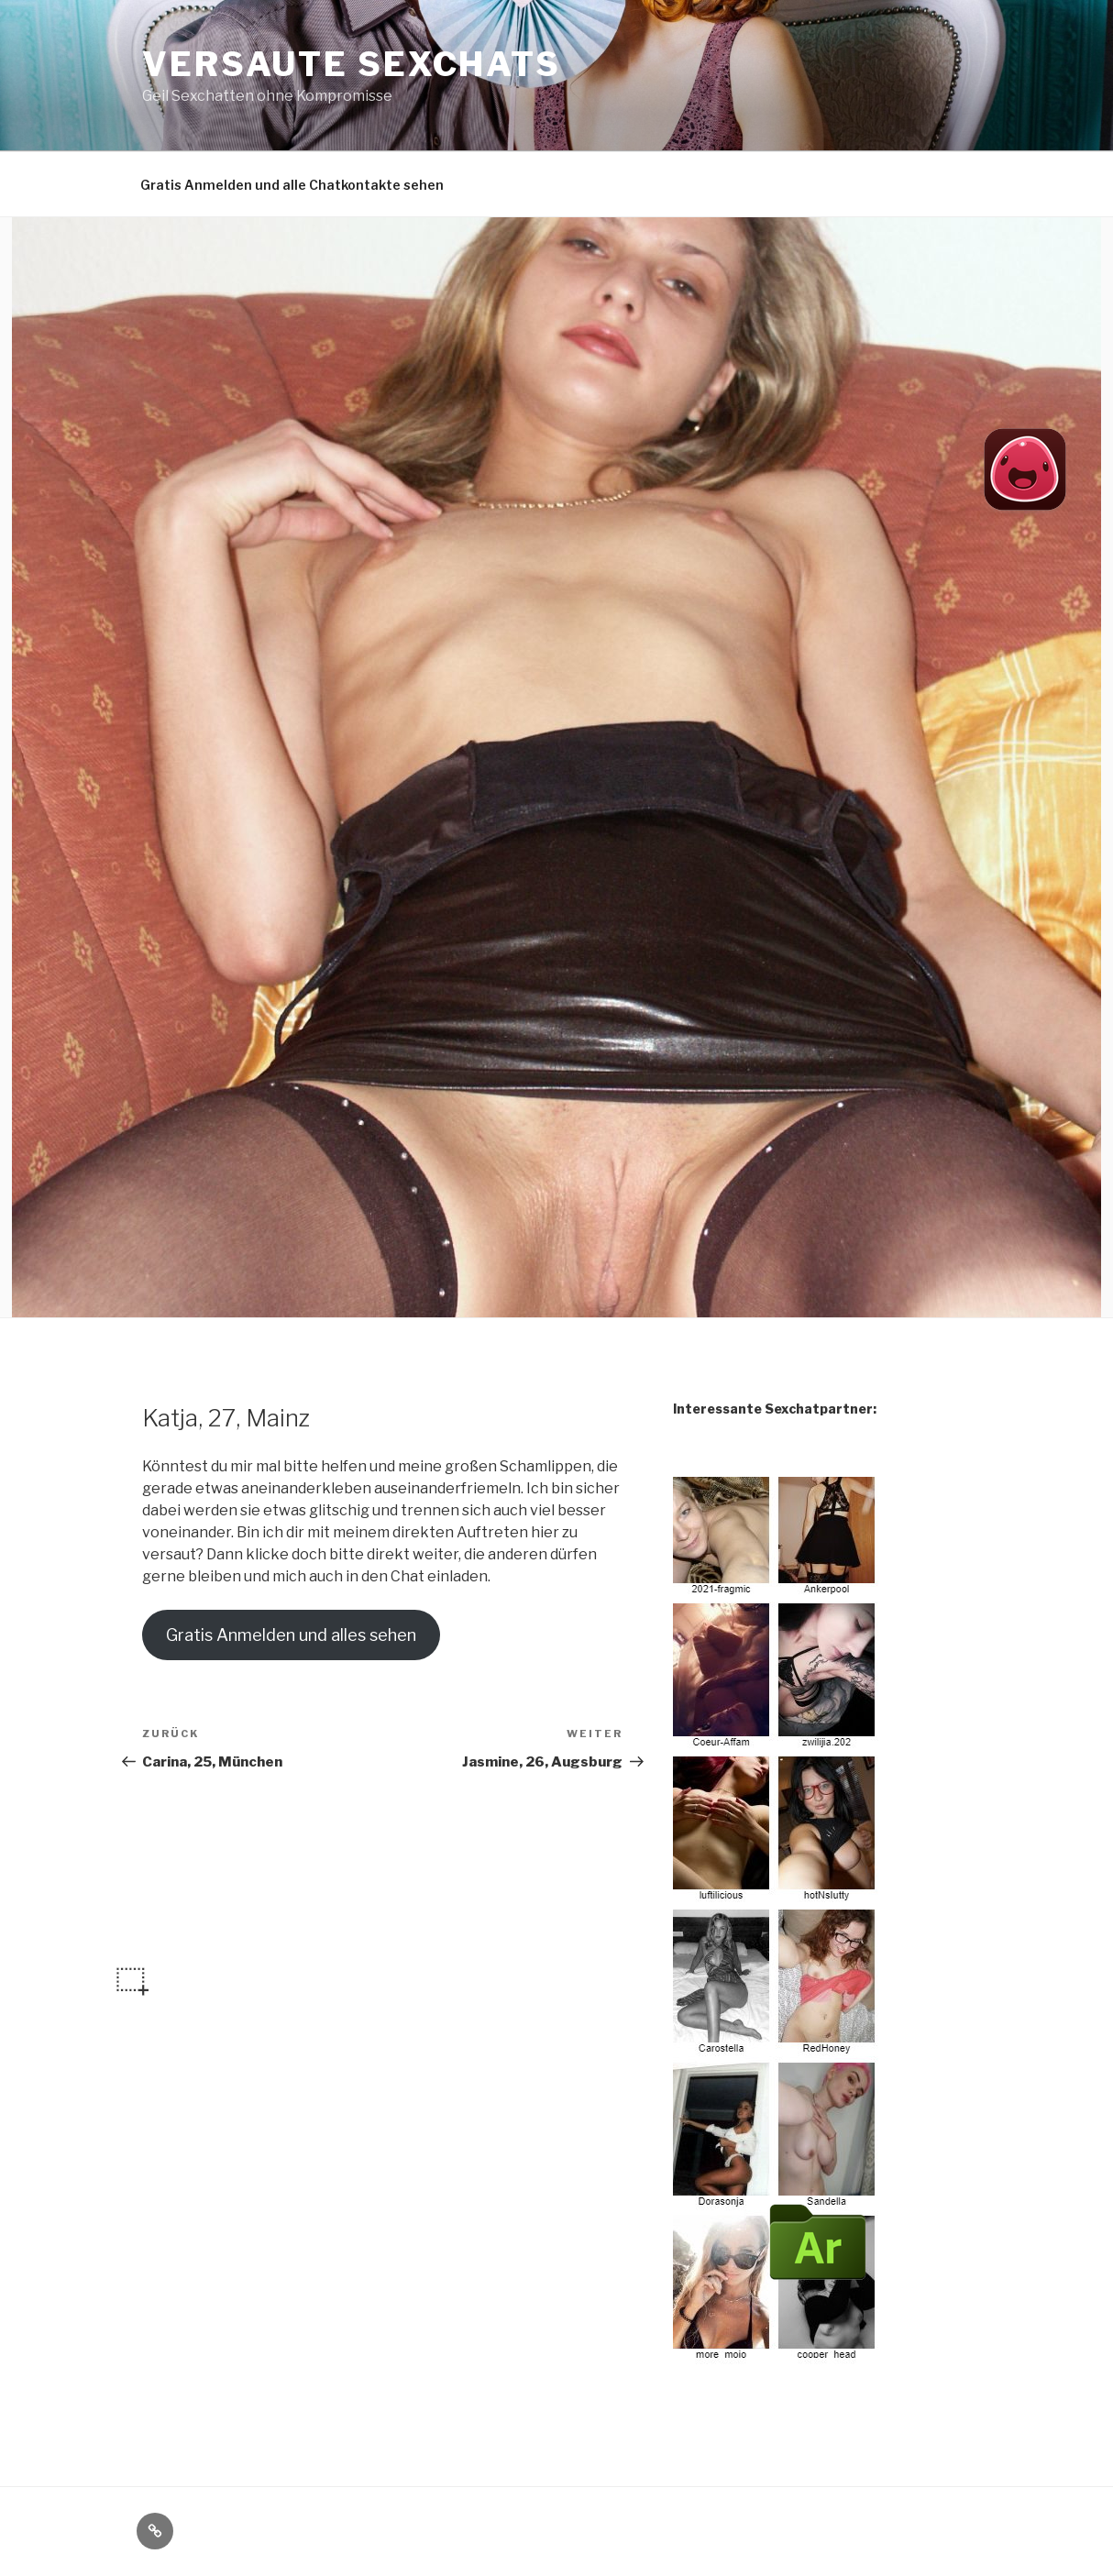  Describe the element at coordinates (131, 1980) in the screenshot. I see `take a screenshot of a selected area` at that location.